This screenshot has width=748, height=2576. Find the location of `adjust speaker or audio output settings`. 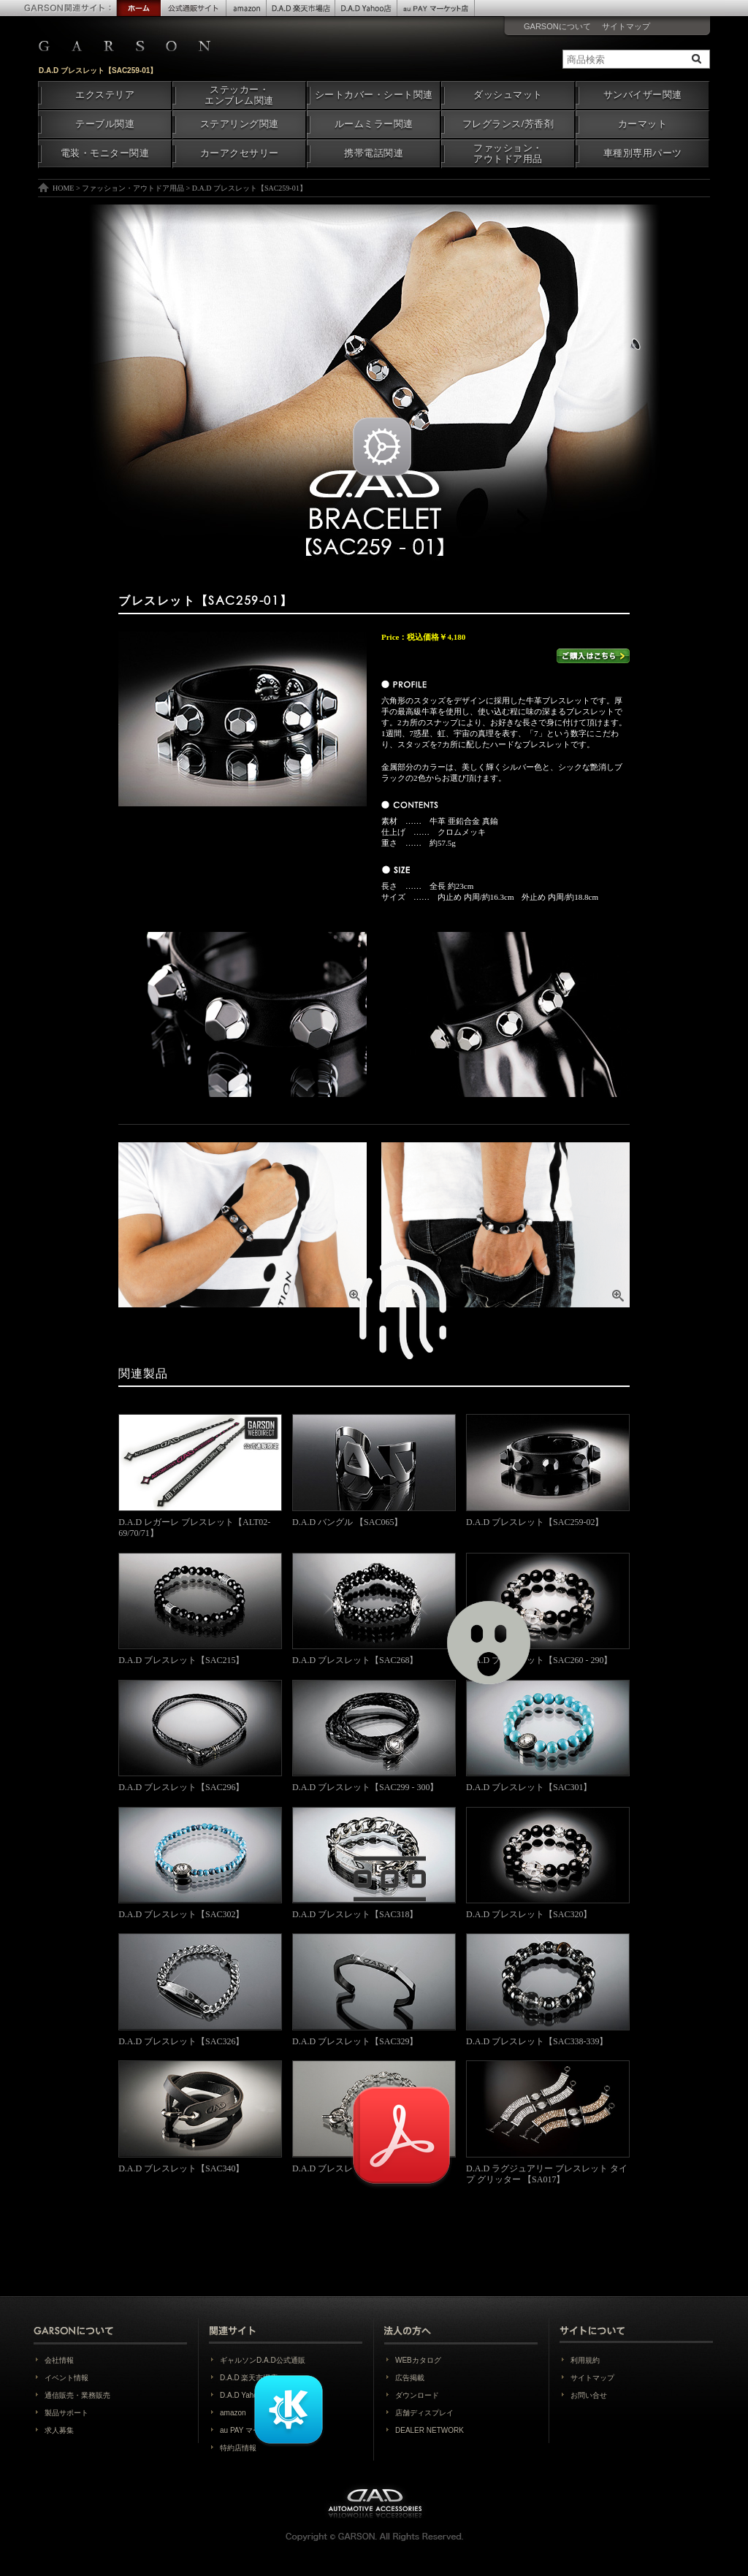

adjust speaker or audio output settings is located at coordinates (635, 344).